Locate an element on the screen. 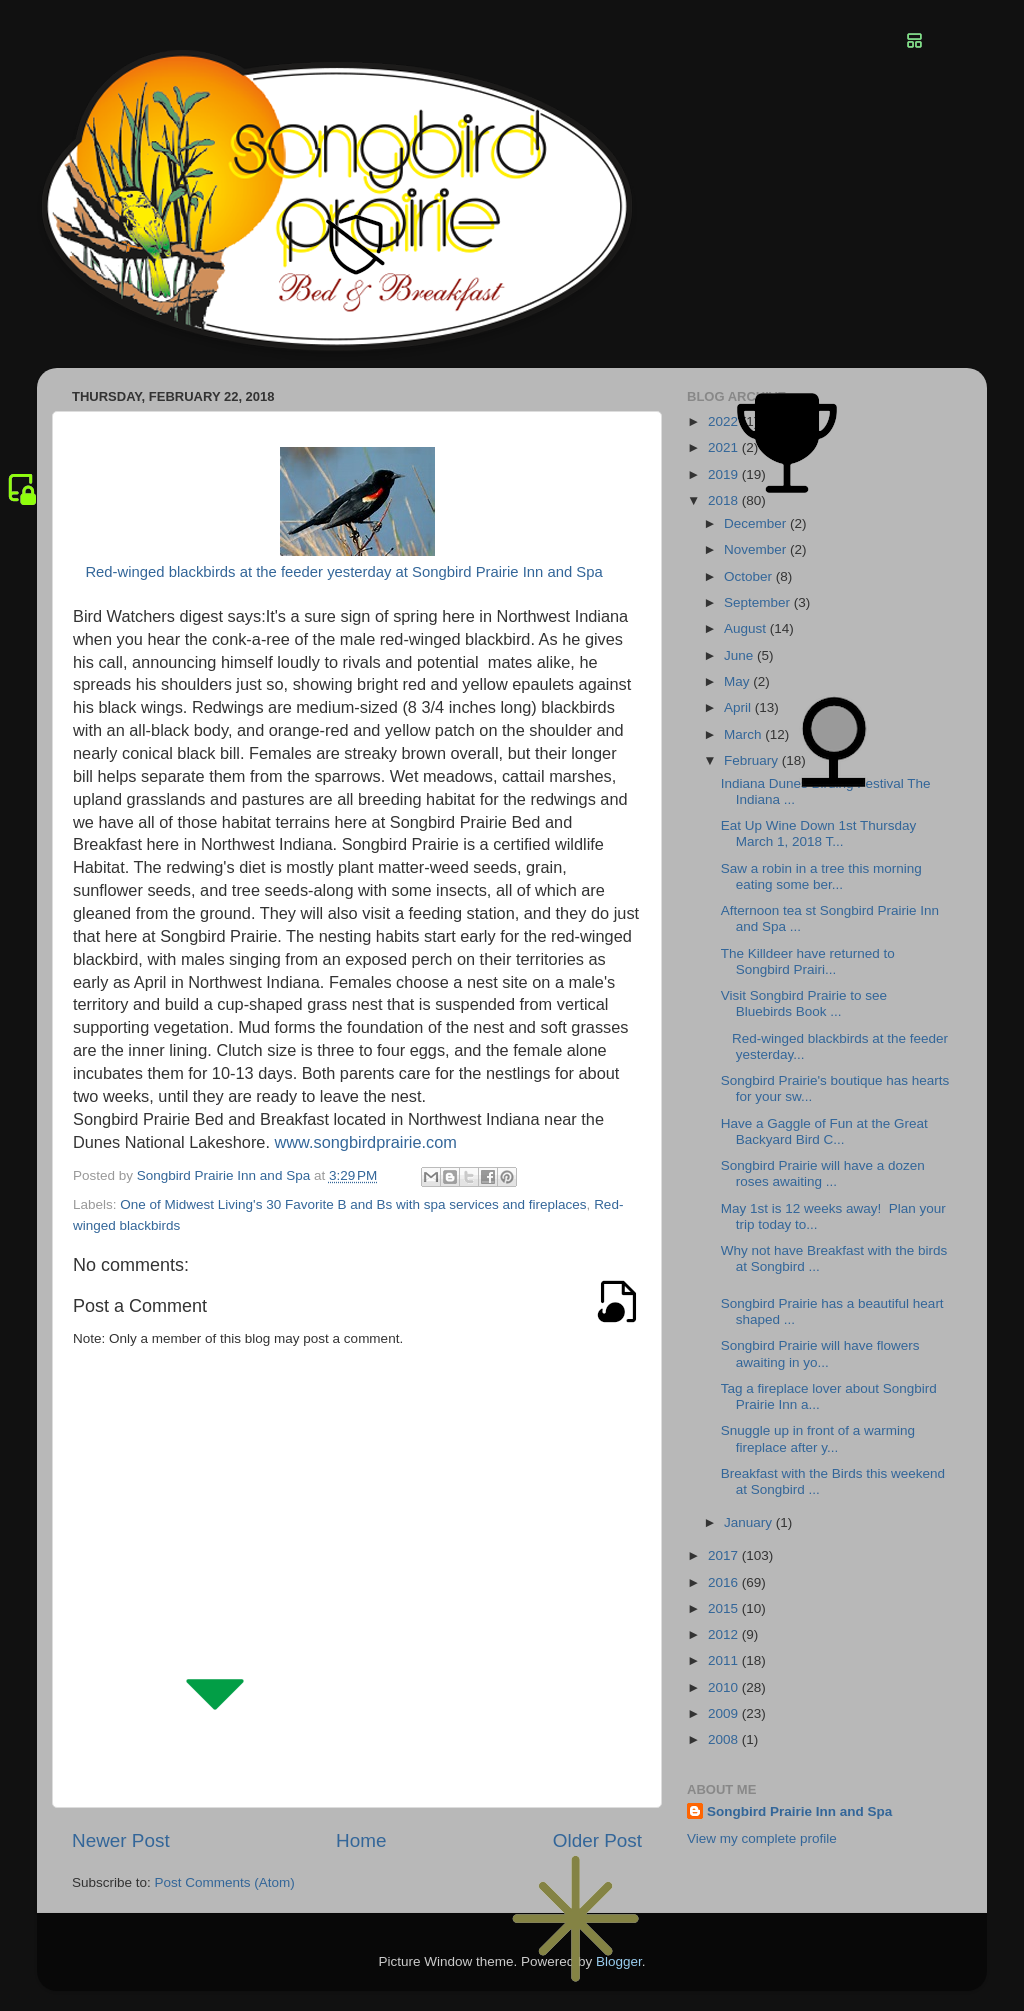 The width and height of the screenshot is (1024, 2011). indicates a featured or starred item is located at coordinates (577, 1920).